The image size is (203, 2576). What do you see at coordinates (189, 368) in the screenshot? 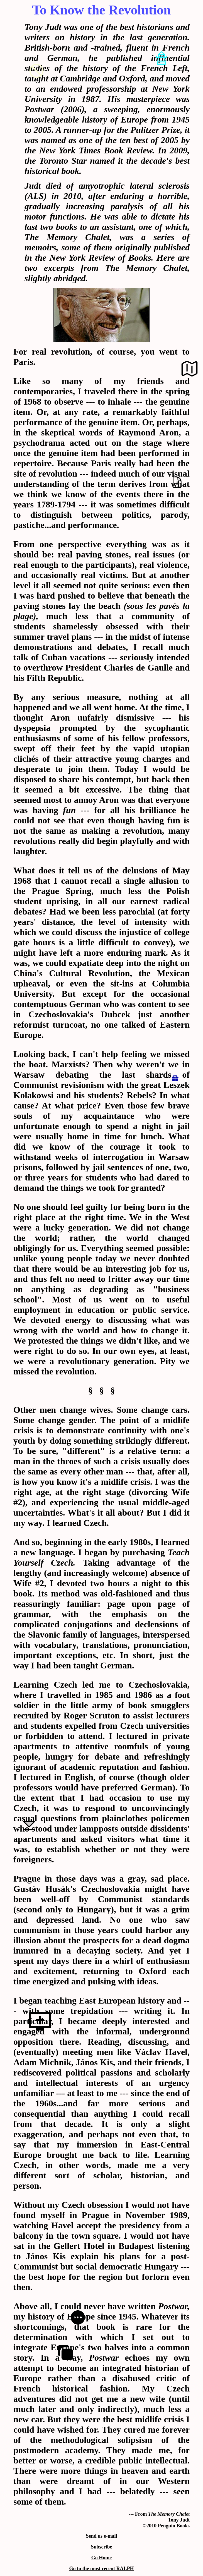
I see `view map or navigation` at bounding box center [189, 368].